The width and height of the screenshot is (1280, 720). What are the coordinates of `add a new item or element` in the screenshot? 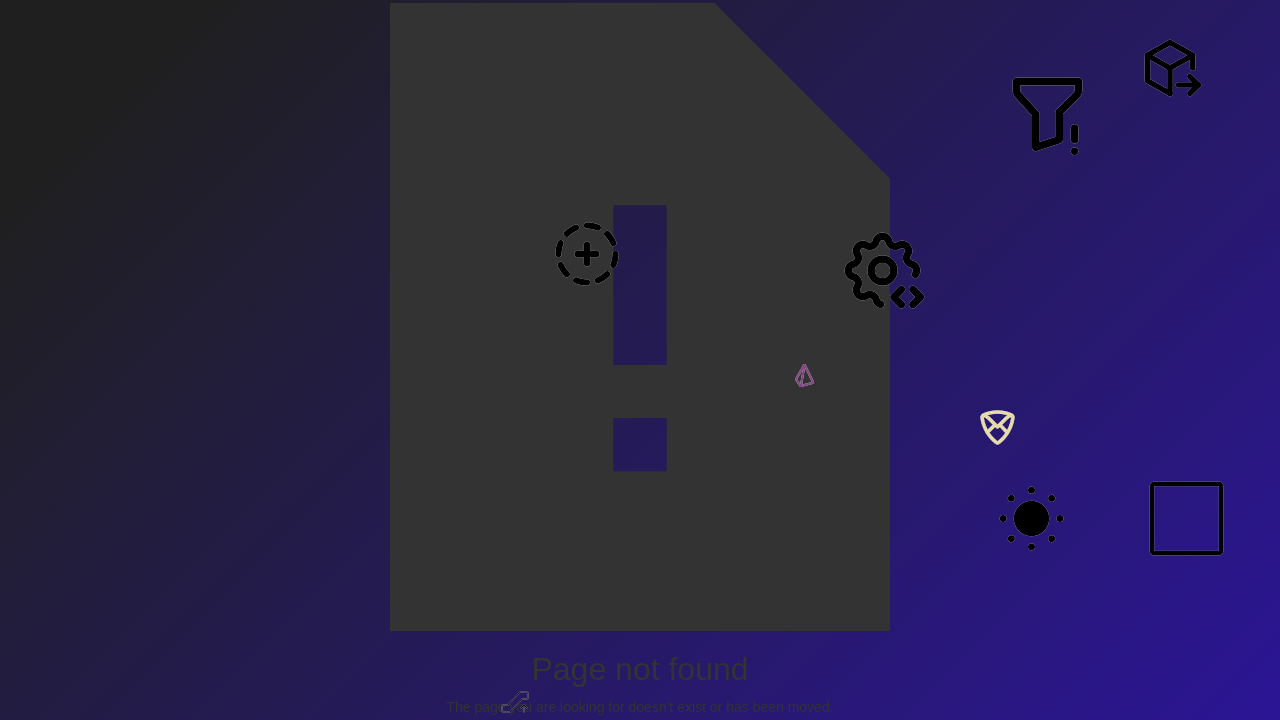 It's located at (587, 254).